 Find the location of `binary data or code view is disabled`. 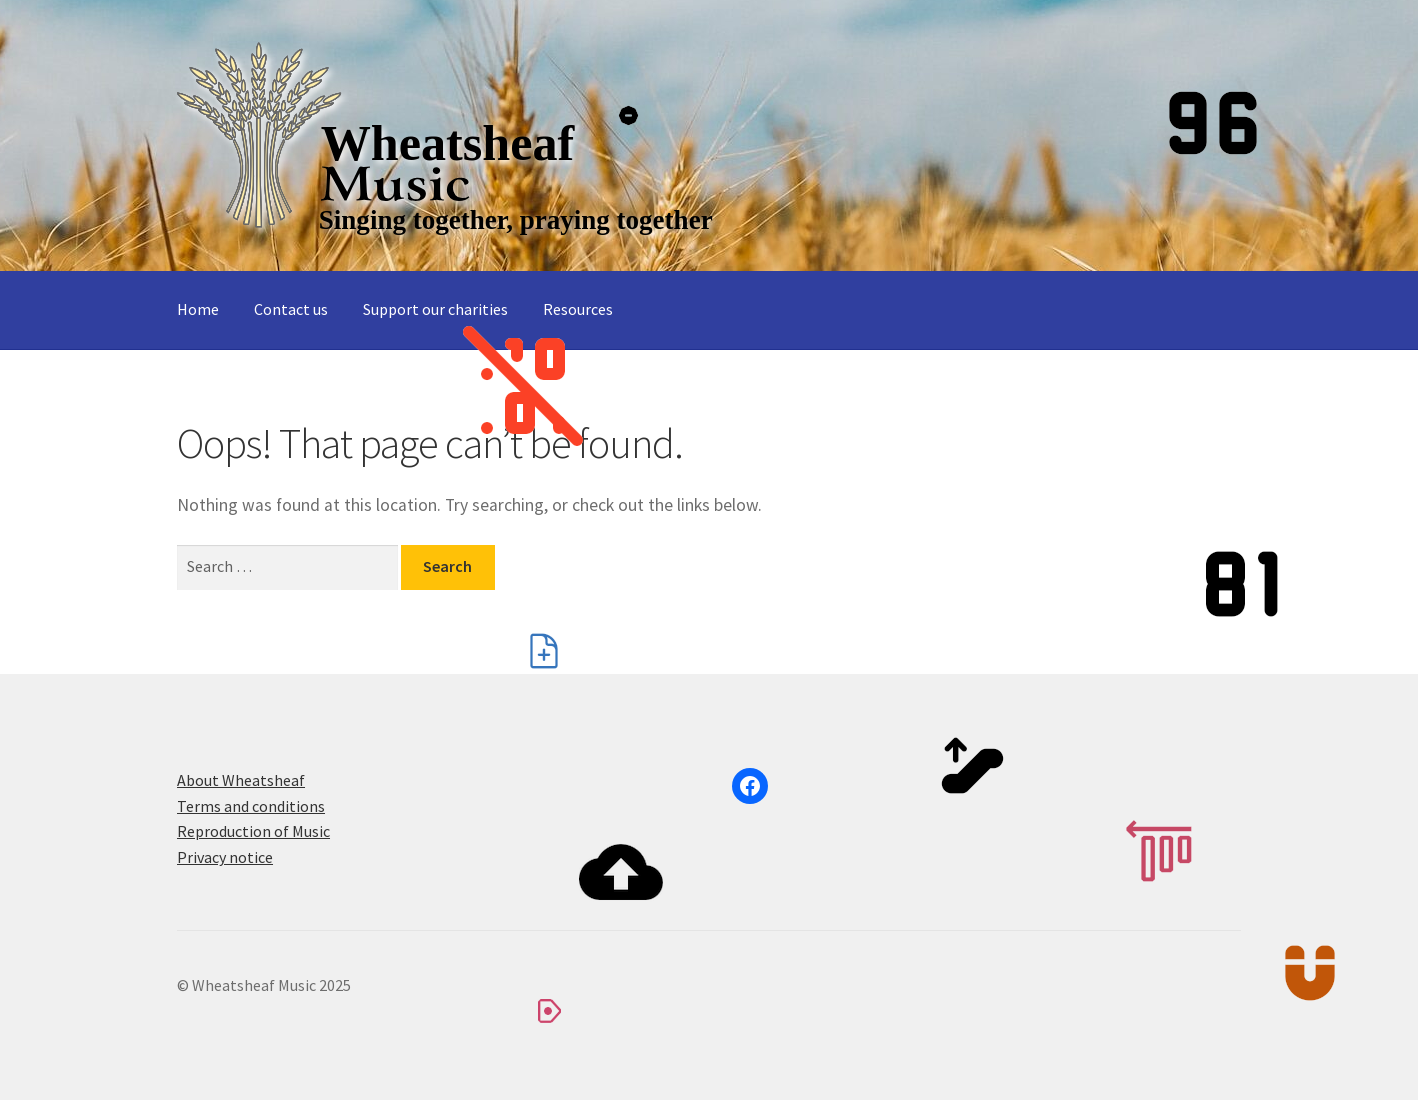

binary data or code view is disabled is located at coordinates (523, 386).